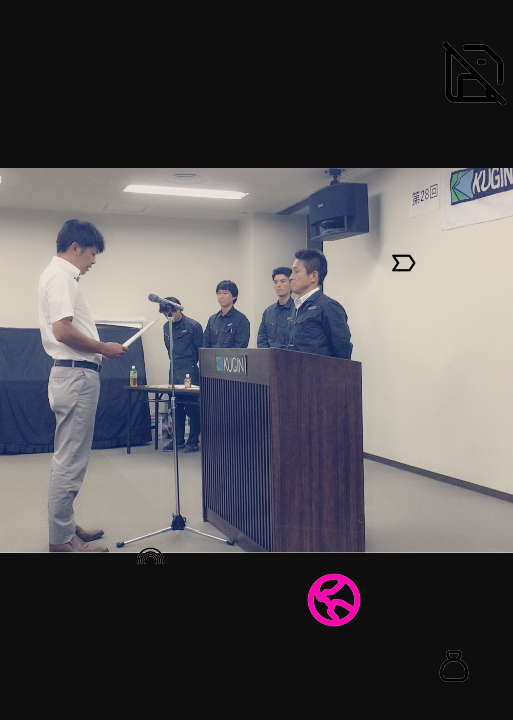 This screenshot has width=513, height=720. I want to click on switch to western hemisphere or Americas region, so click(334, 600).